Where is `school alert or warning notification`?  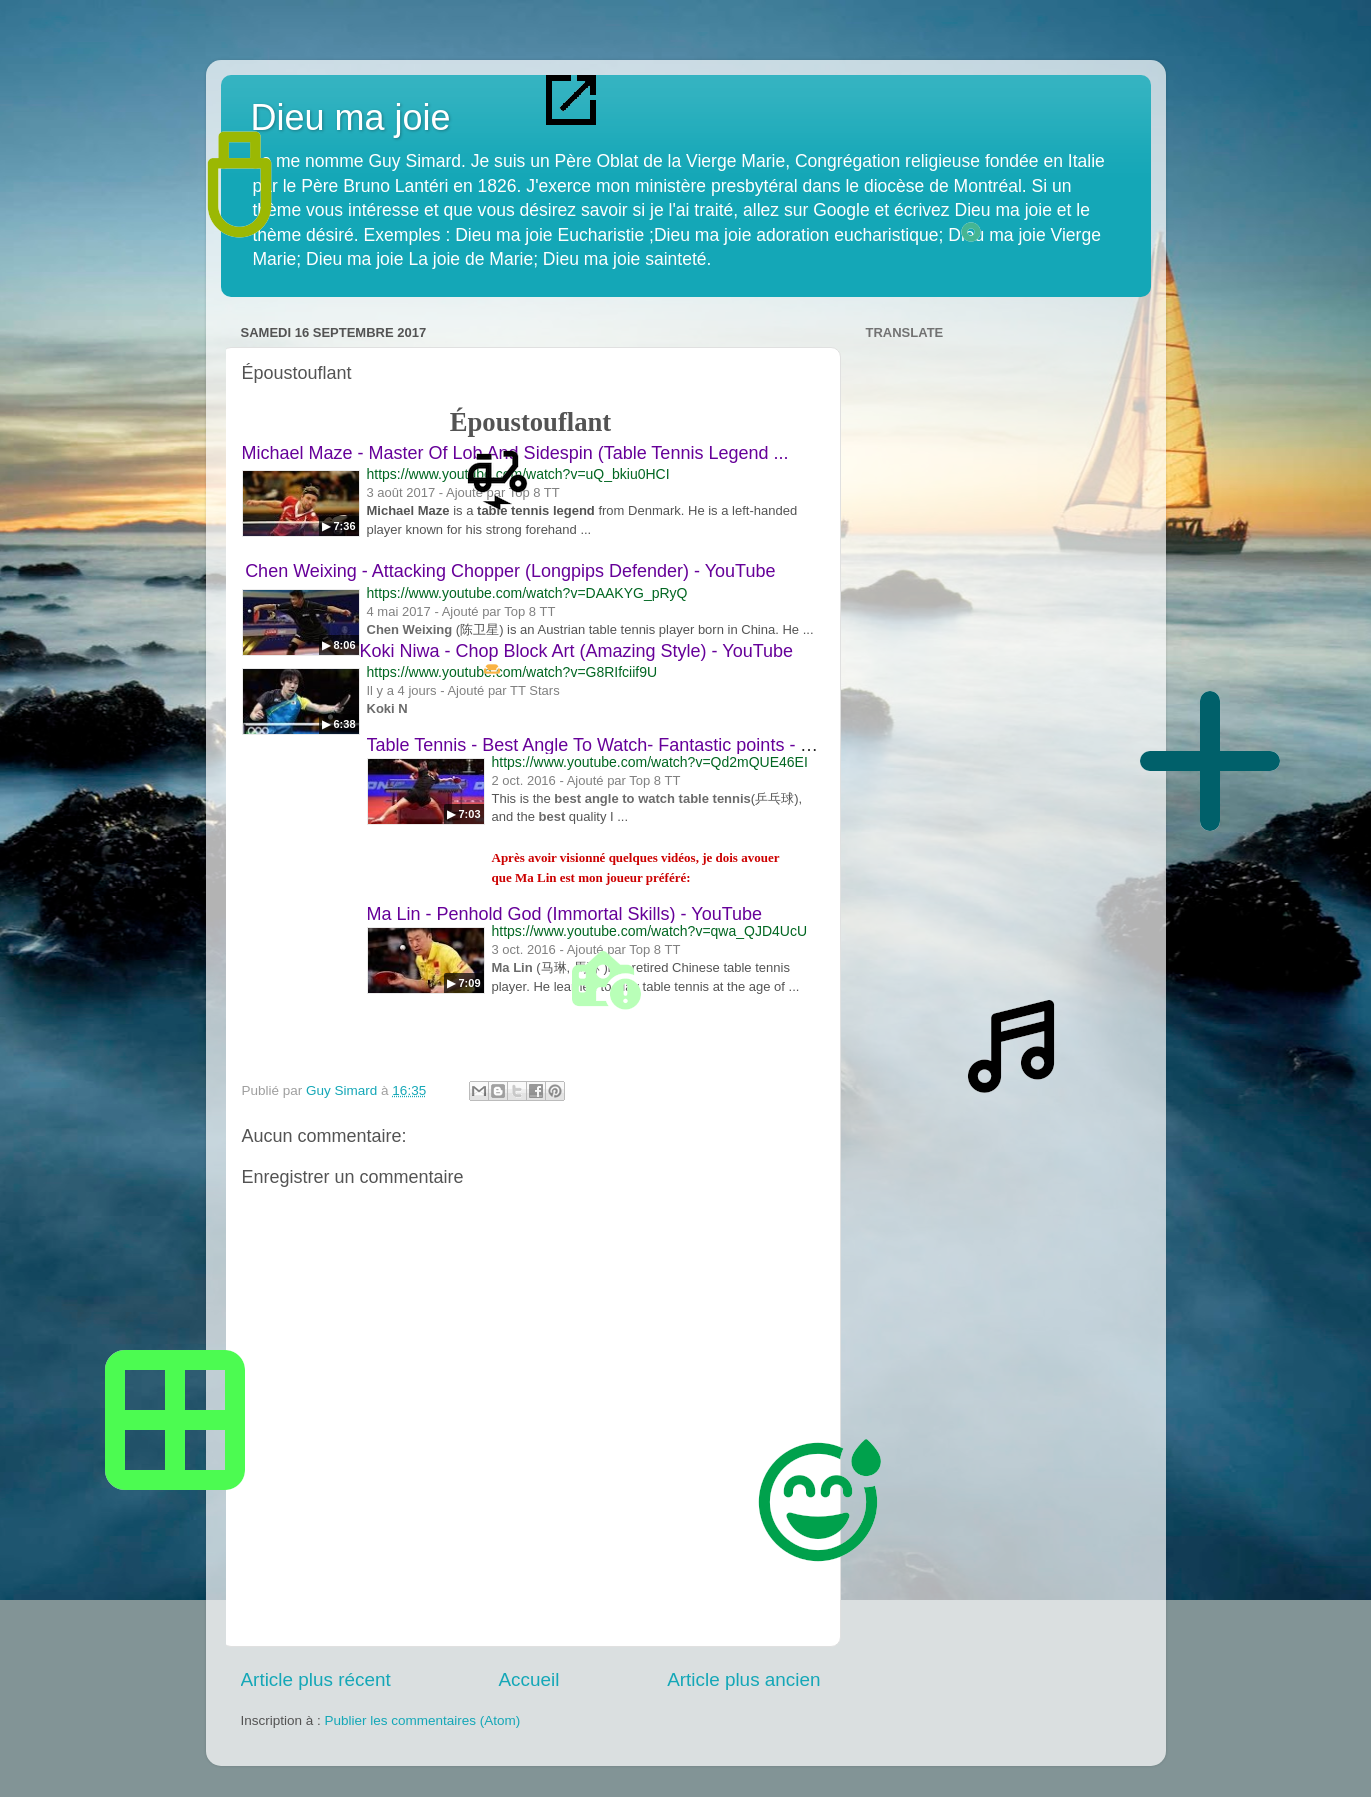
school alert or warning notification is located at coordinates (606, 978).